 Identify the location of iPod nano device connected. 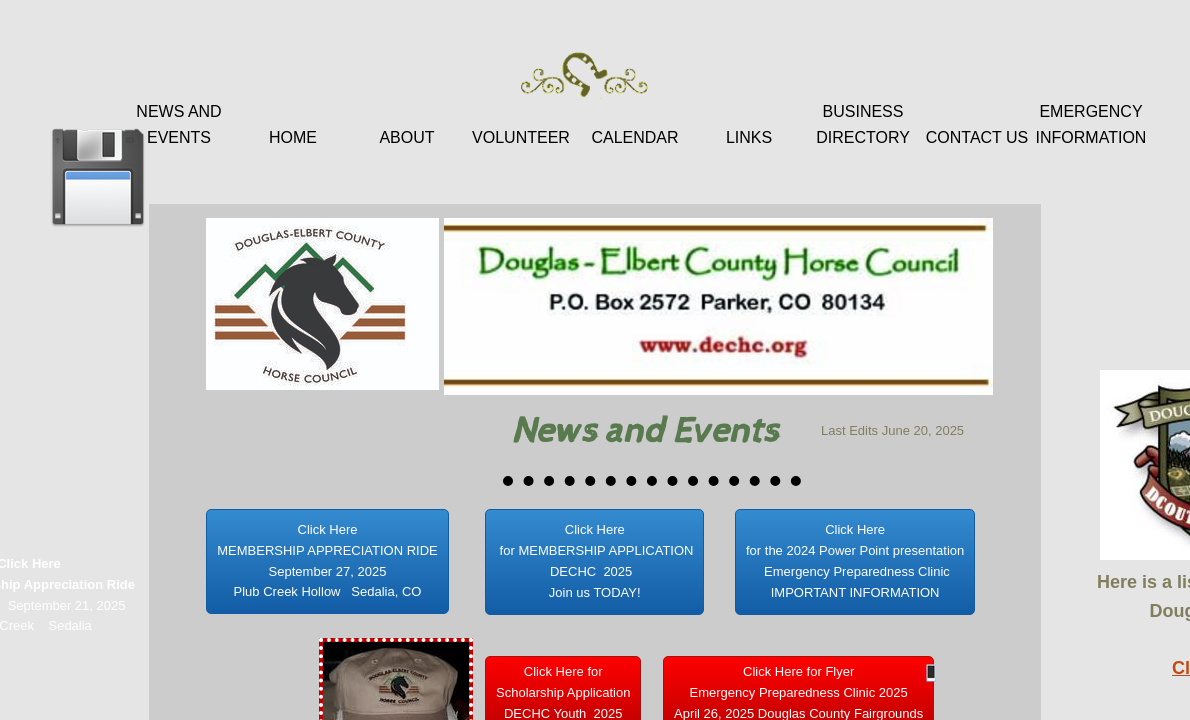
(931, 673).